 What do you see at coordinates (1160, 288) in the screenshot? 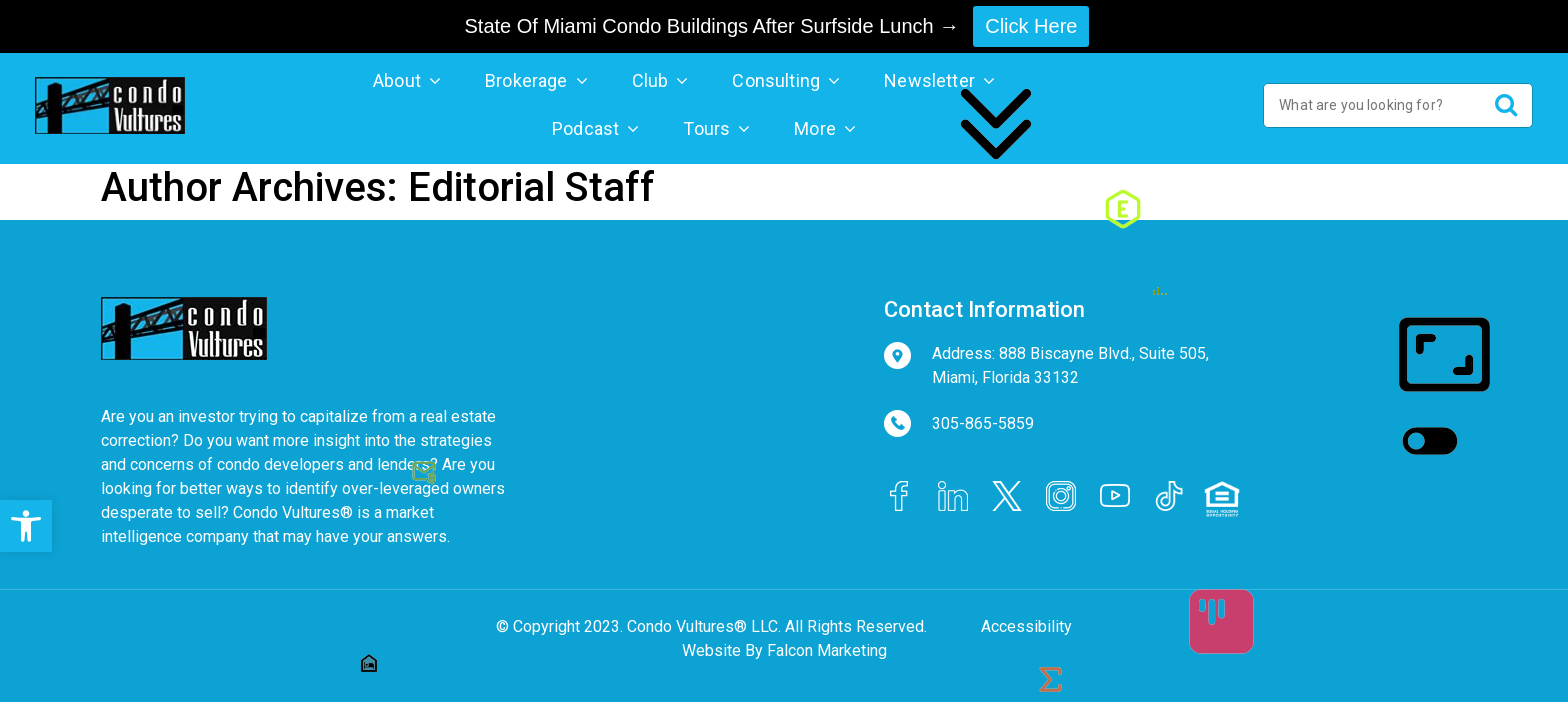
I see `indicates moderate signal strength` at bounding box center [1160, 288].